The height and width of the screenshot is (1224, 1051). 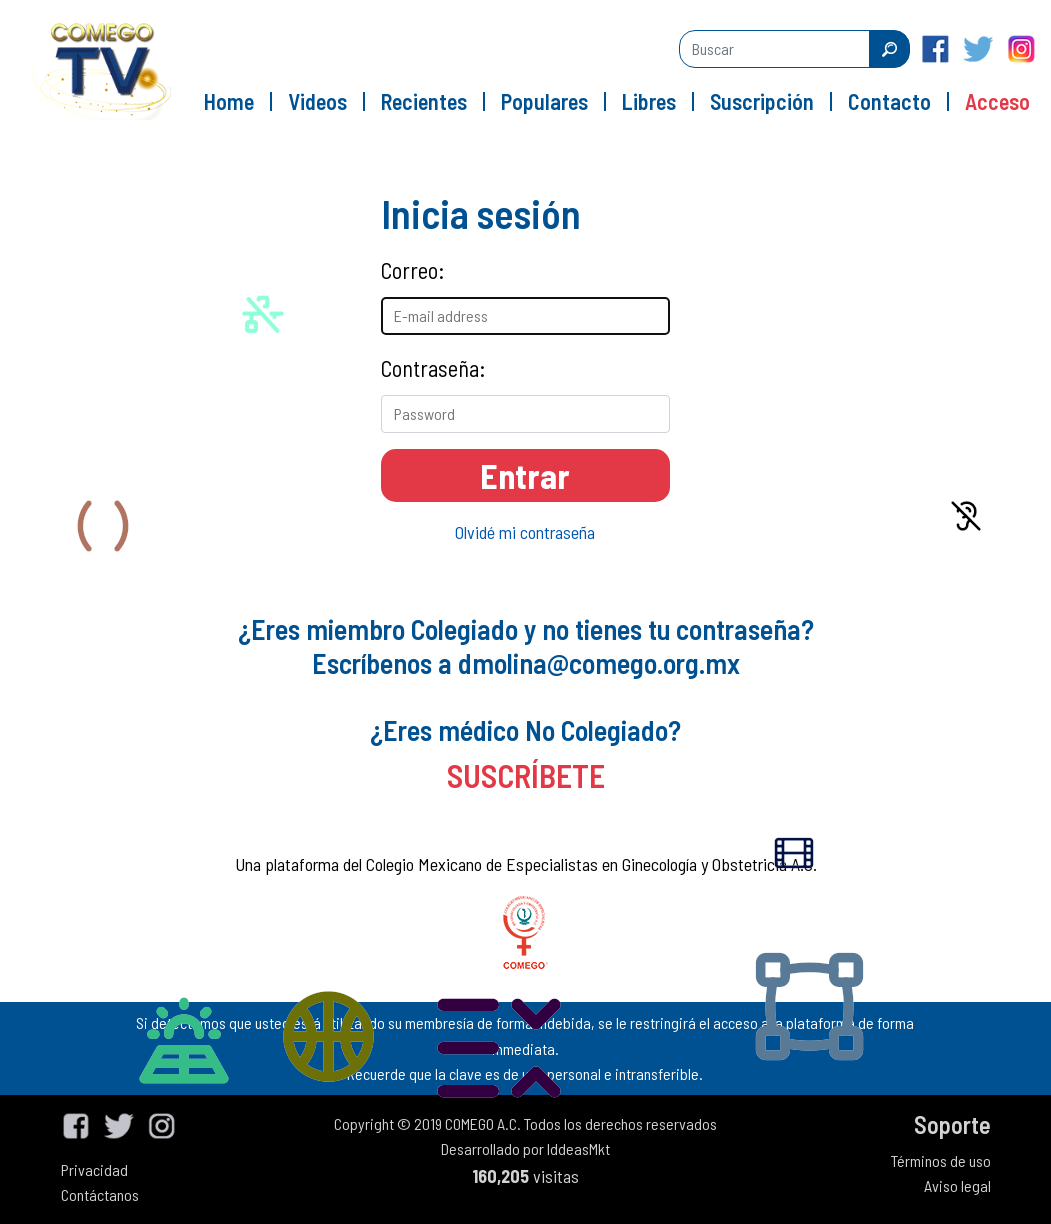 I want to click on mute audio or disable sound, so click(x=966, y=516).